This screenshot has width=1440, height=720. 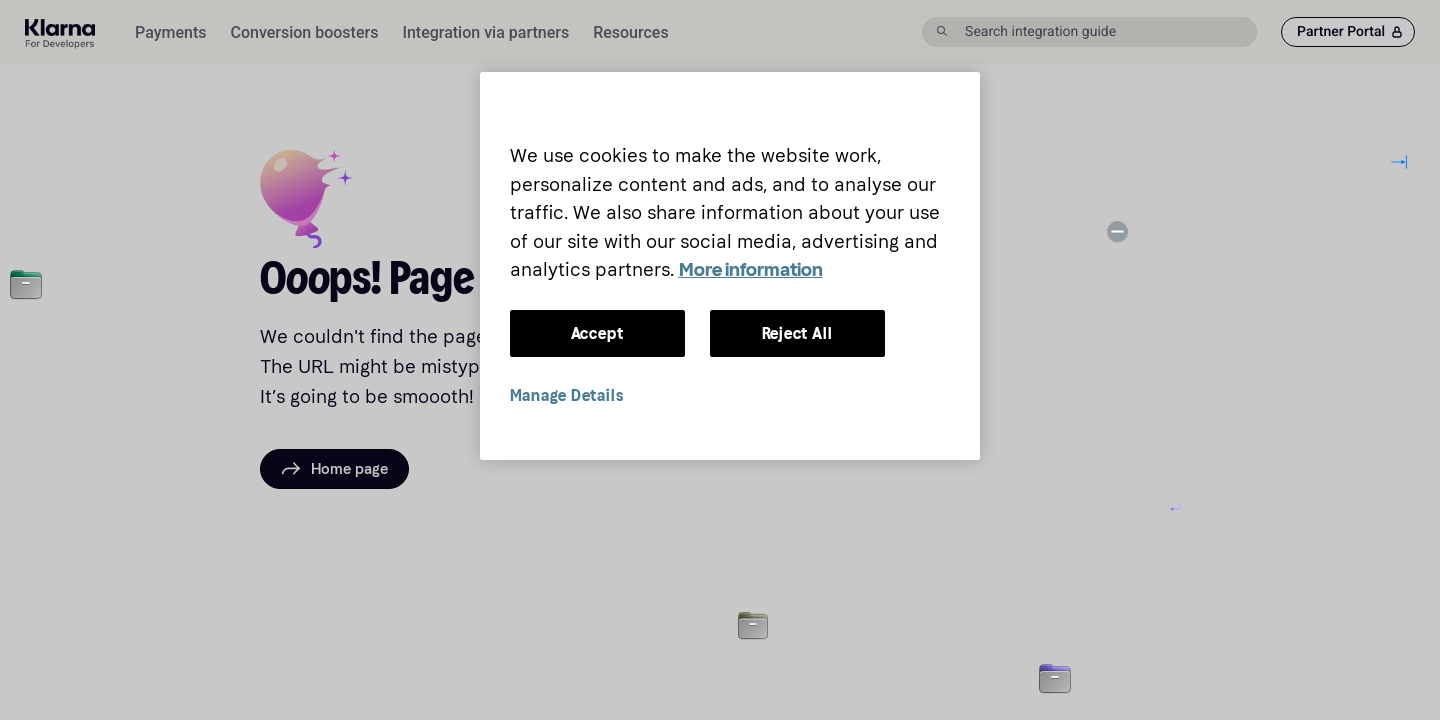 I want to click on reply to all recipients of an email, so click(x=1175, y=507).